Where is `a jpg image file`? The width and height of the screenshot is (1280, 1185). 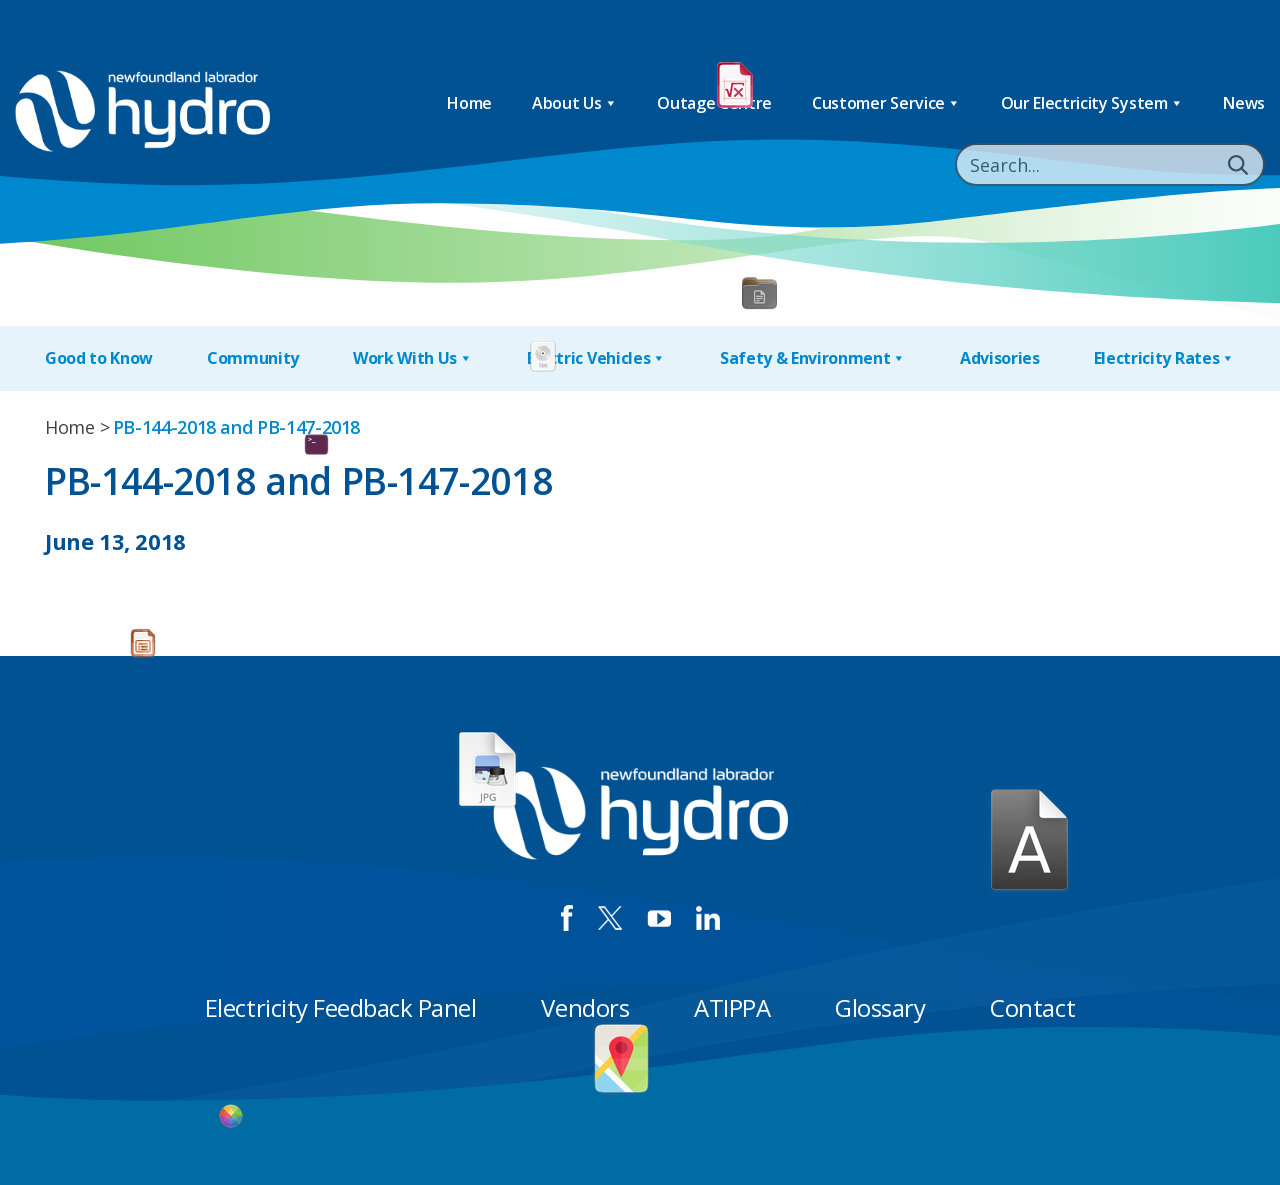
a jpg image file is located at coordinates (487, 770).